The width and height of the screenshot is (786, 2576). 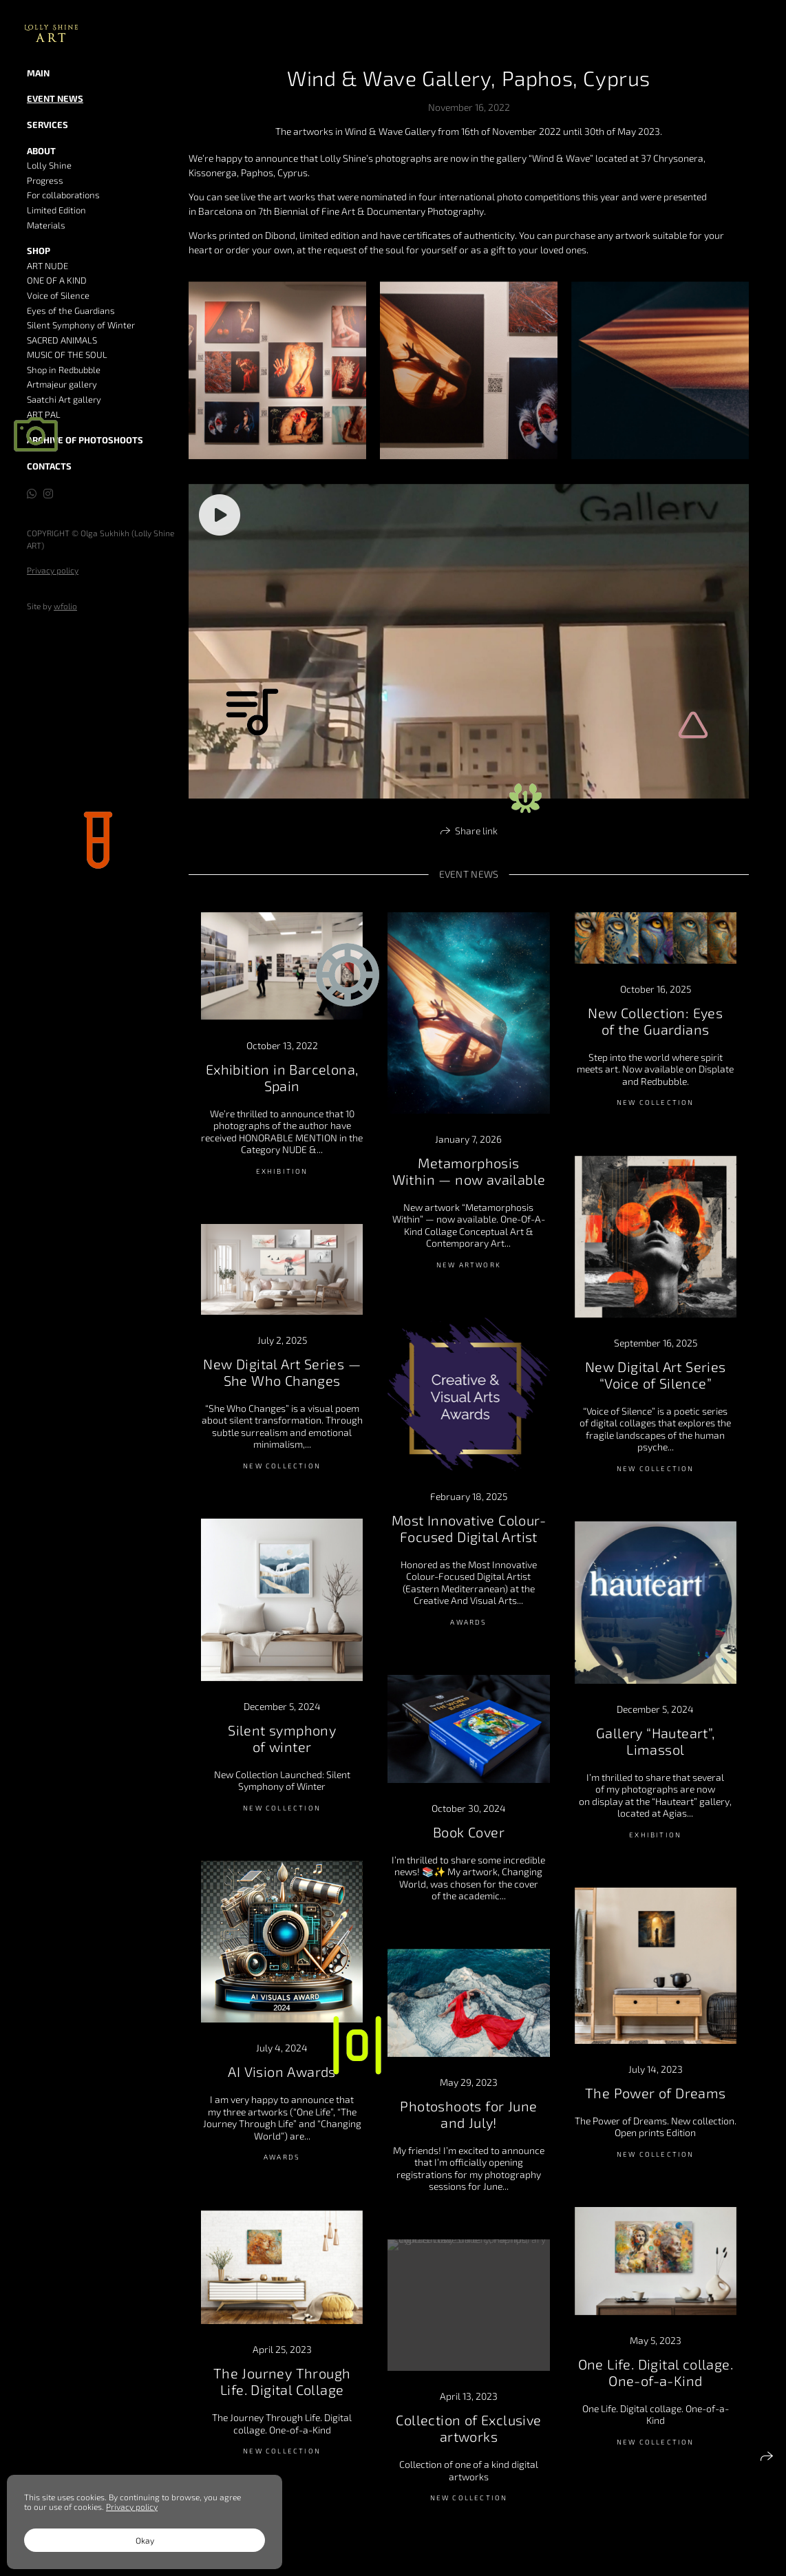 What do you see at coordinates (36, 436) in the screenshot?
I see `take a photo or screenshot` at bounding box center [36, 436].